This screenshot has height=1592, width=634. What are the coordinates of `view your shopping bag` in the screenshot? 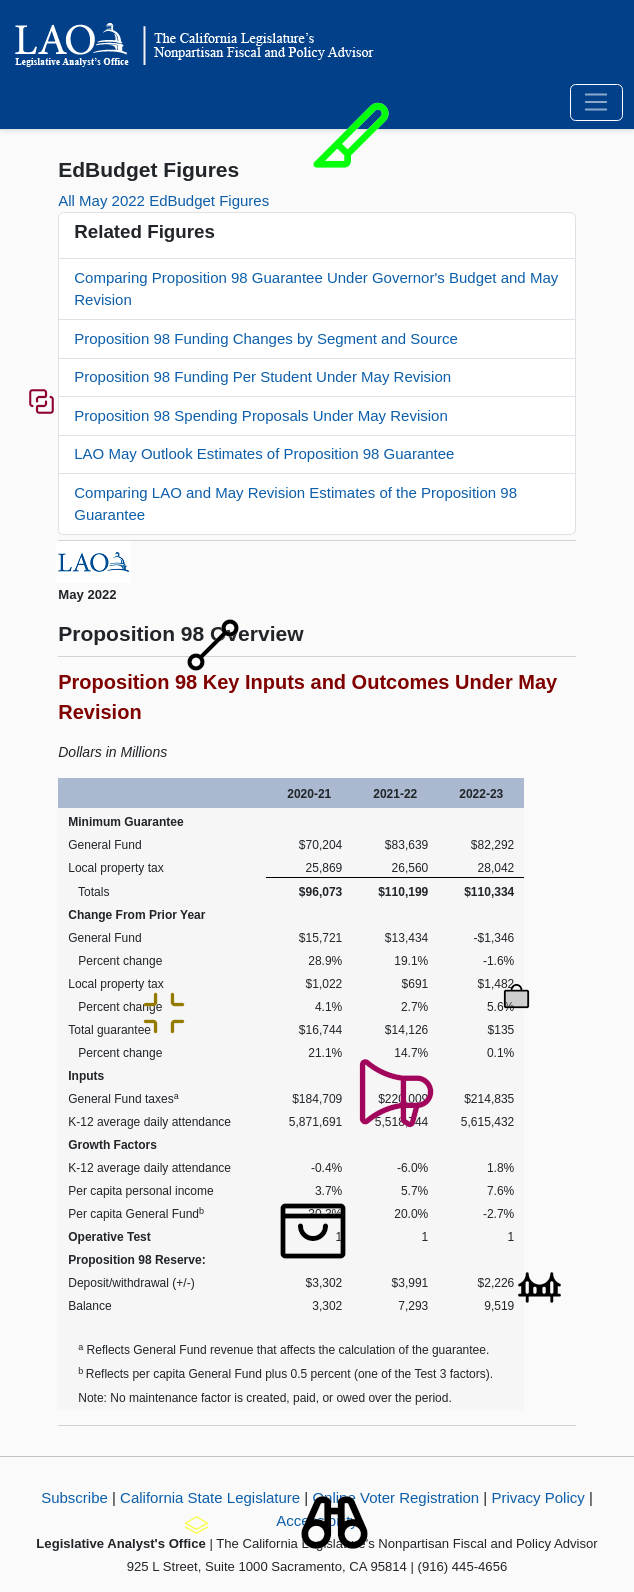 It's located at (313, 1231).